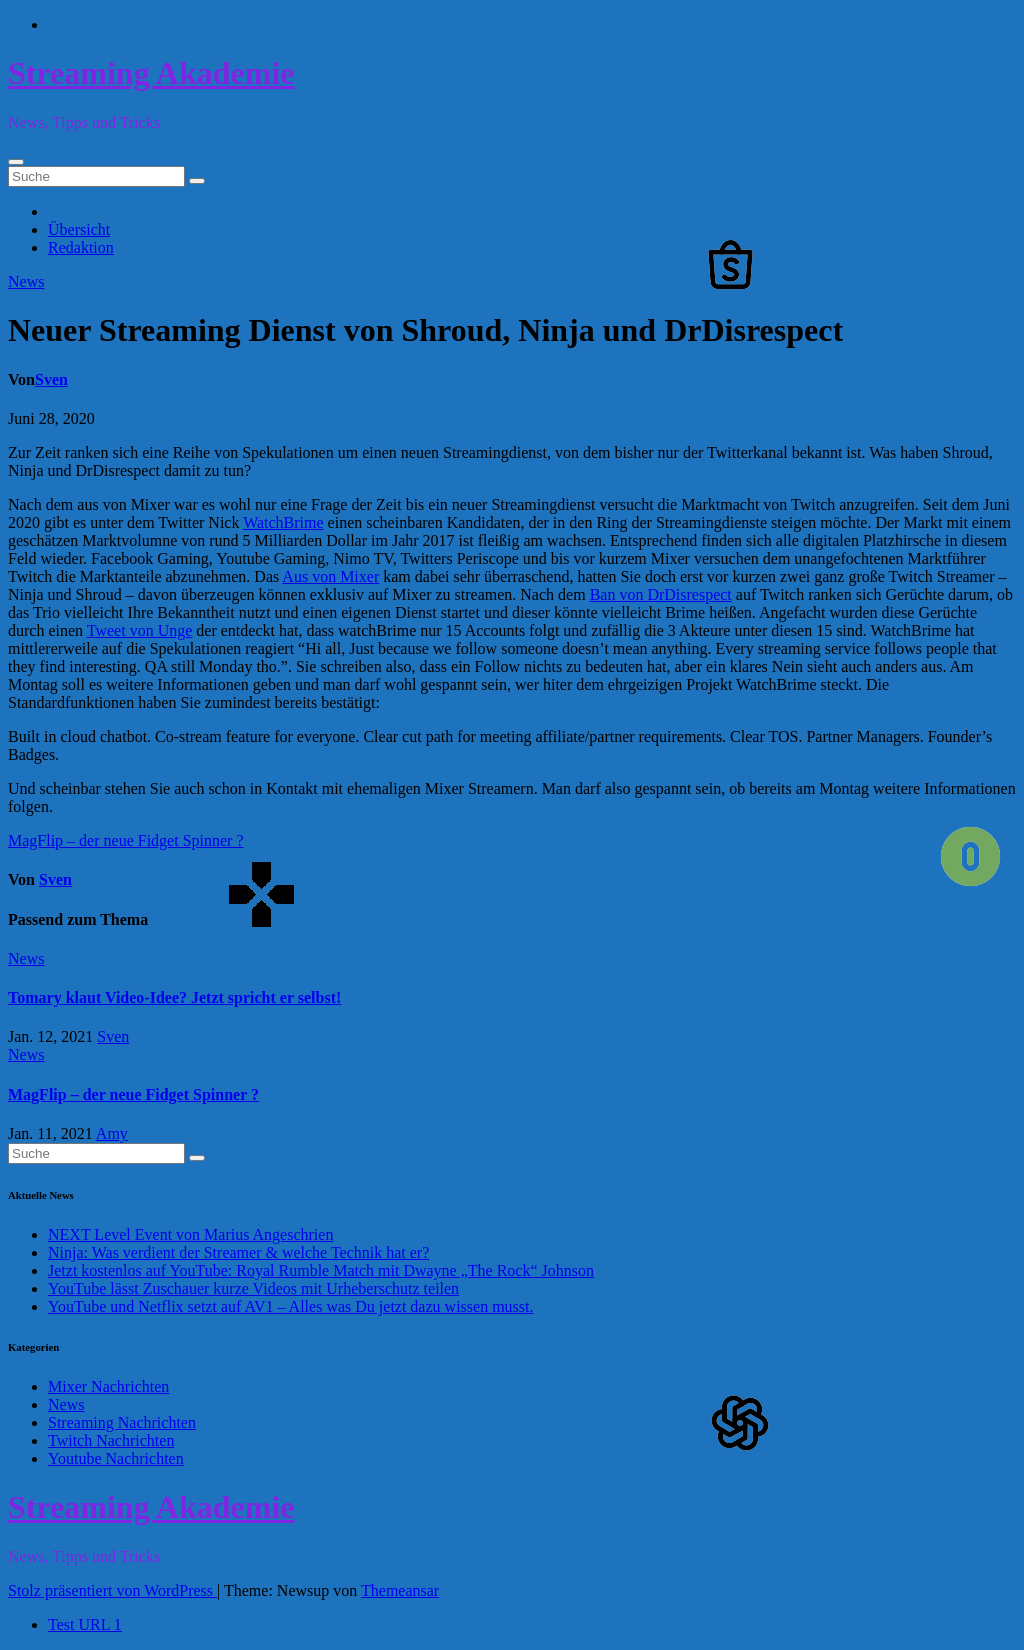  Describe the element at coordinates (740, 1423) in the screenshot. I see `access OpenAI services or chatbot` at that location.